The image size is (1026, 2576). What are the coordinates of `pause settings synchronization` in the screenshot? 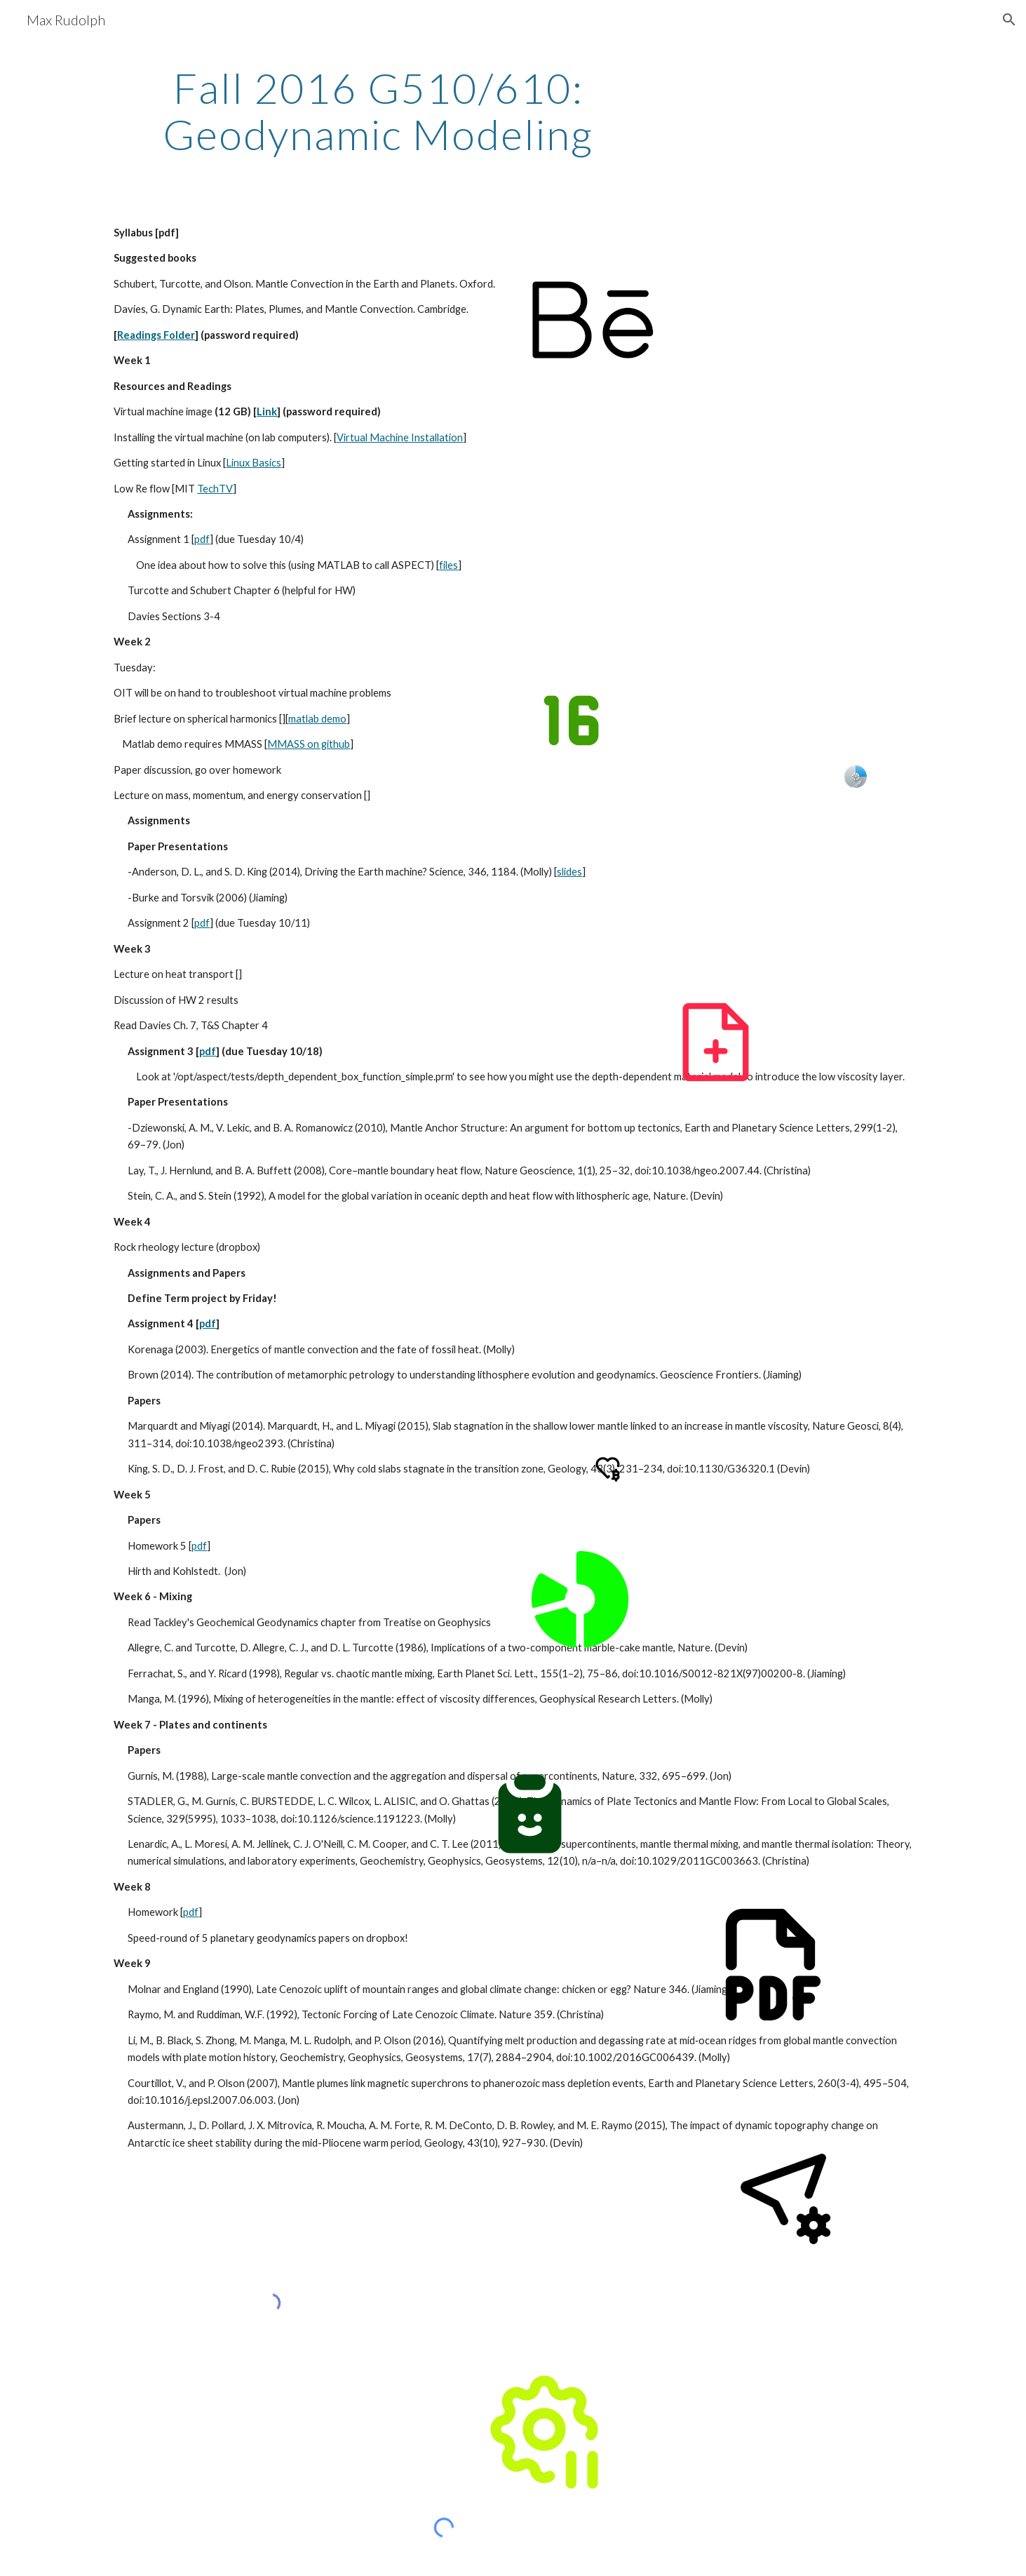 It's located at (544, 2429).